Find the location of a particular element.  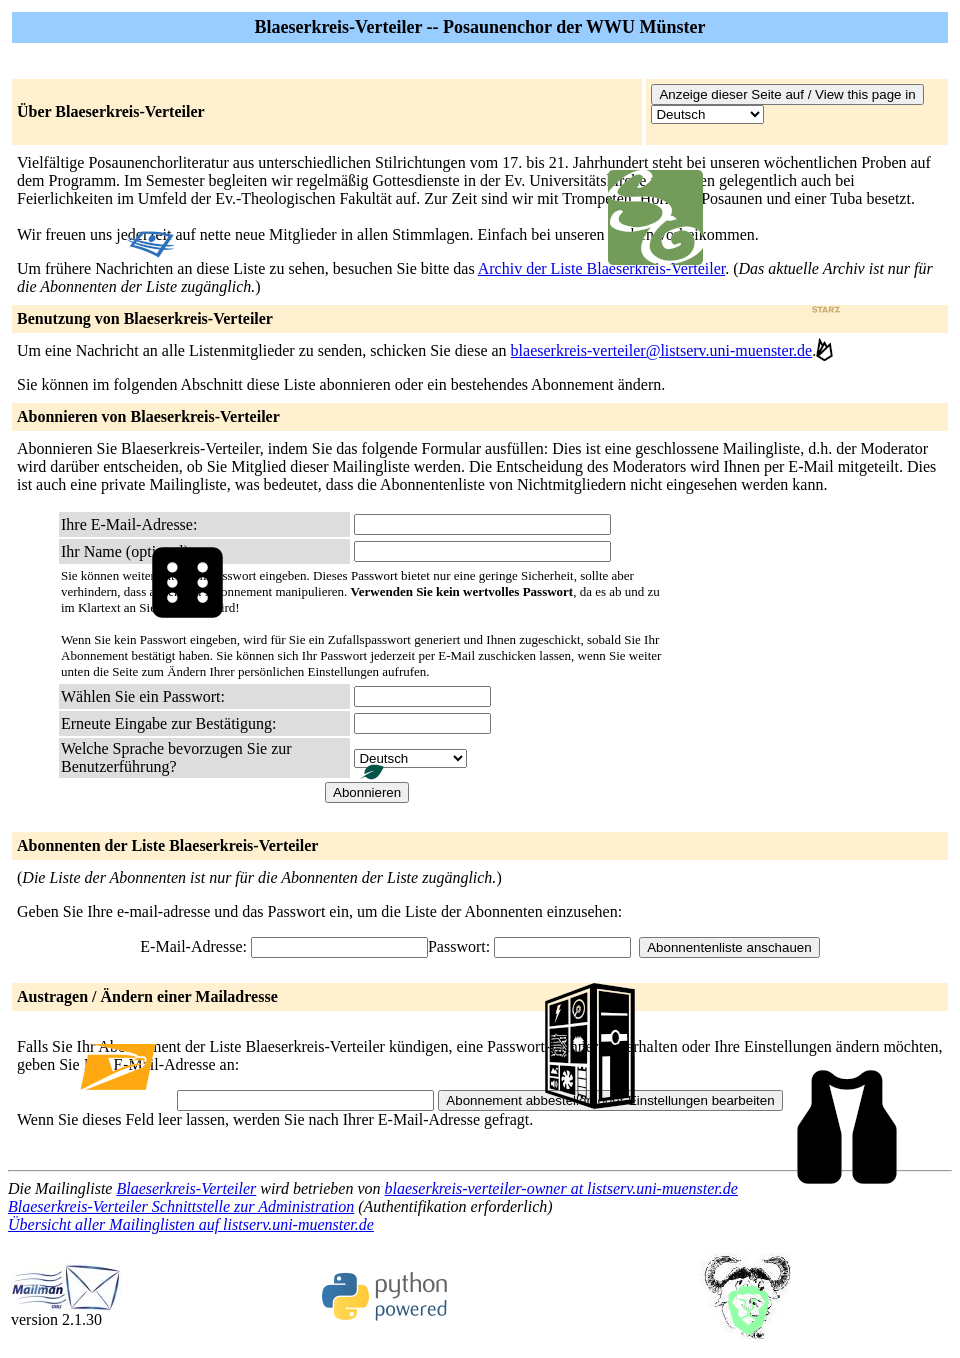

roll or randomize a selection is located at coordinates (187, 582).